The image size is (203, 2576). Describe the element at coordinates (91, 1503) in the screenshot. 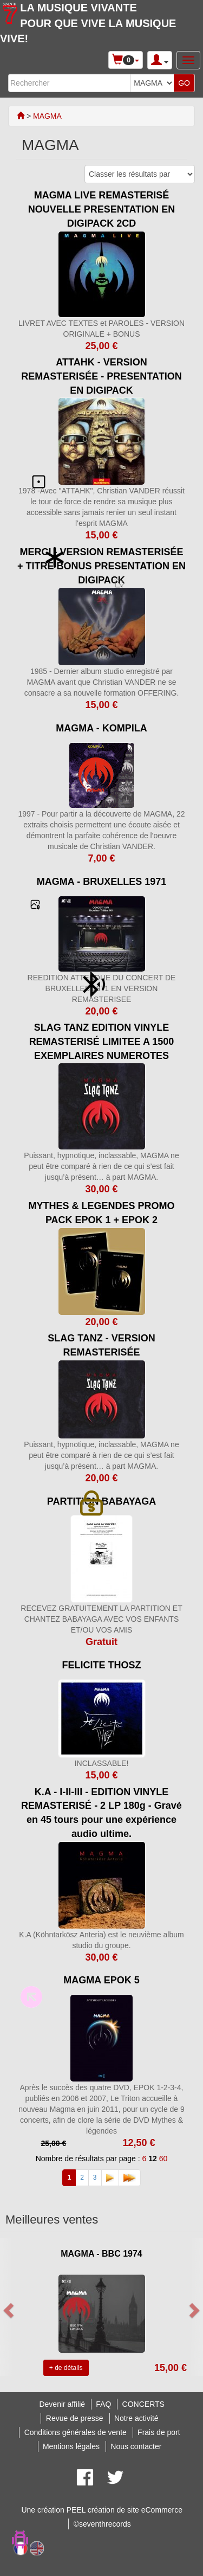

I see `access Samsung Pass password manager` at that location.